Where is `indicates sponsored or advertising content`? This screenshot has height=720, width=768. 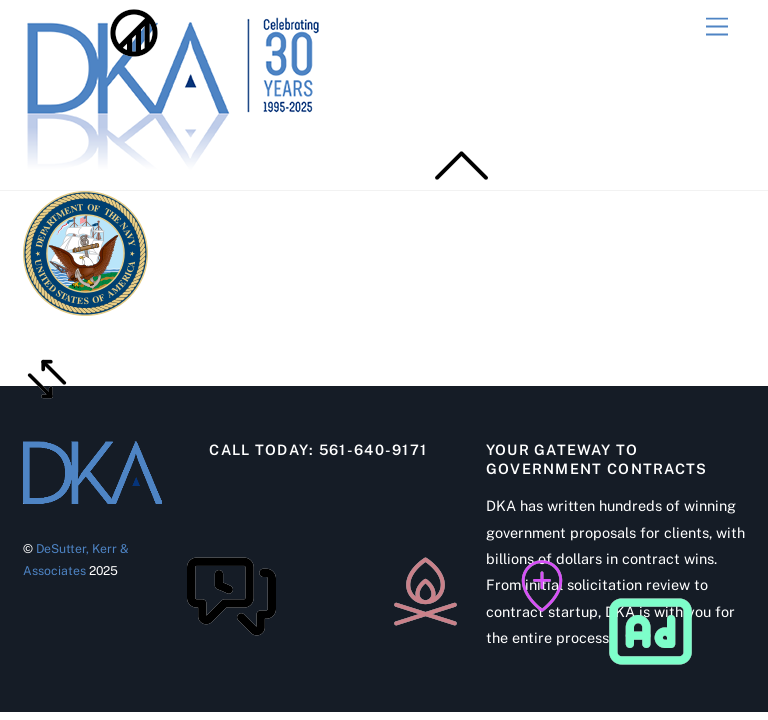
indicates sponsored or advertising content is located at coordinates (650, 631).